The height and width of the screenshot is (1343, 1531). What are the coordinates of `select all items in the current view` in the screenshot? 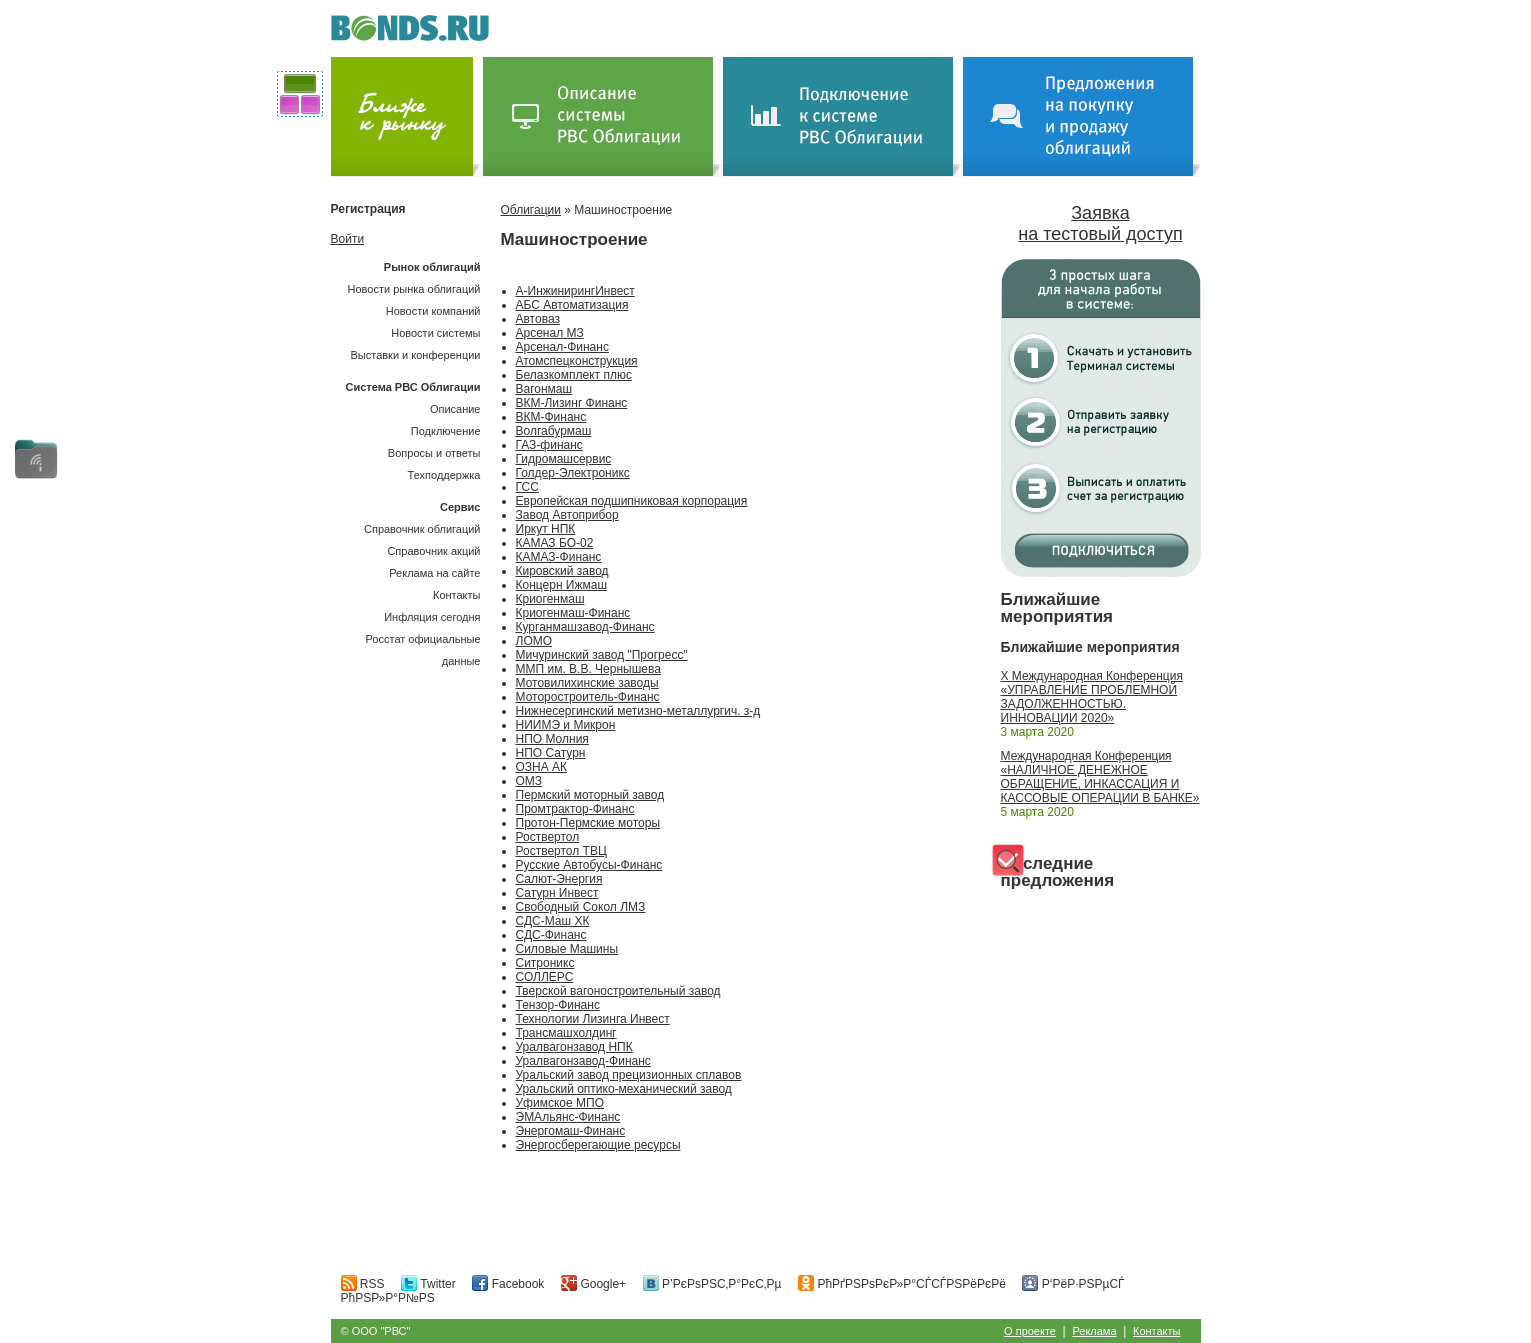 It's located at (300, 94).